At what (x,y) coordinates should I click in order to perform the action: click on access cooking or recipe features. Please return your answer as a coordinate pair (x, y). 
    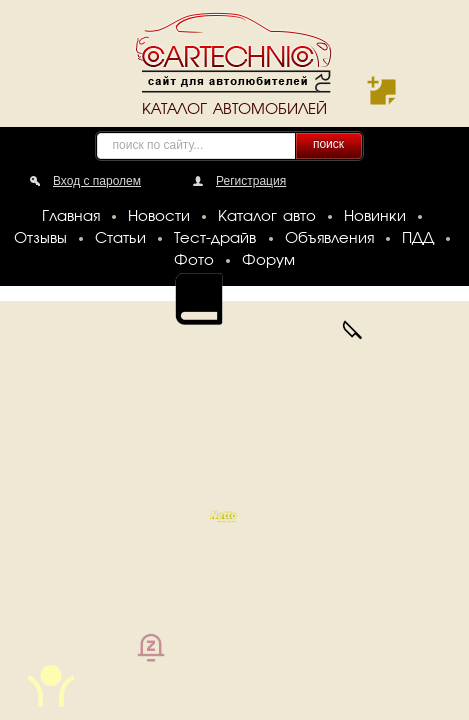
    Looking at the image, I should click on (352, 330).